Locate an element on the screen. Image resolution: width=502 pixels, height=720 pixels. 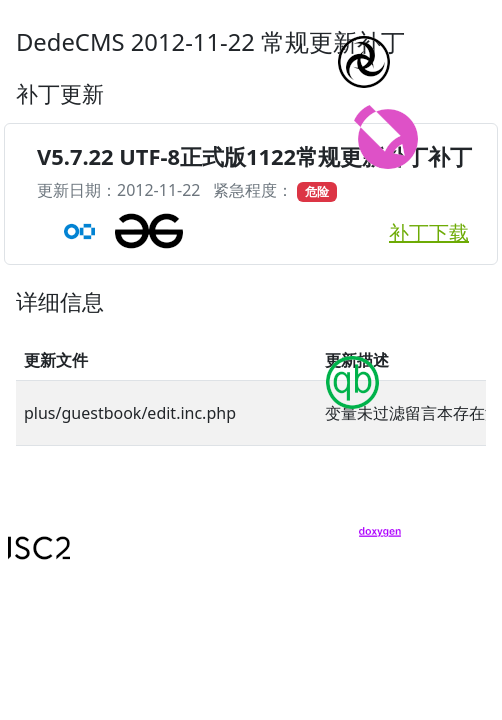
ISC² official logo is located at coordinates (39, 548).